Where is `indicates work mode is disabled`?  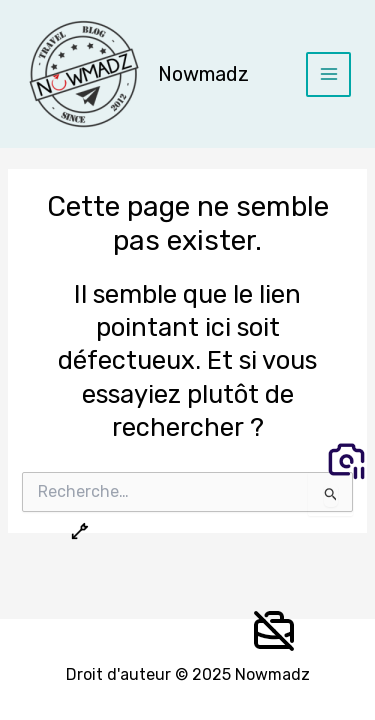
indicates work mode is disabled is located at coordinates (274, 631).